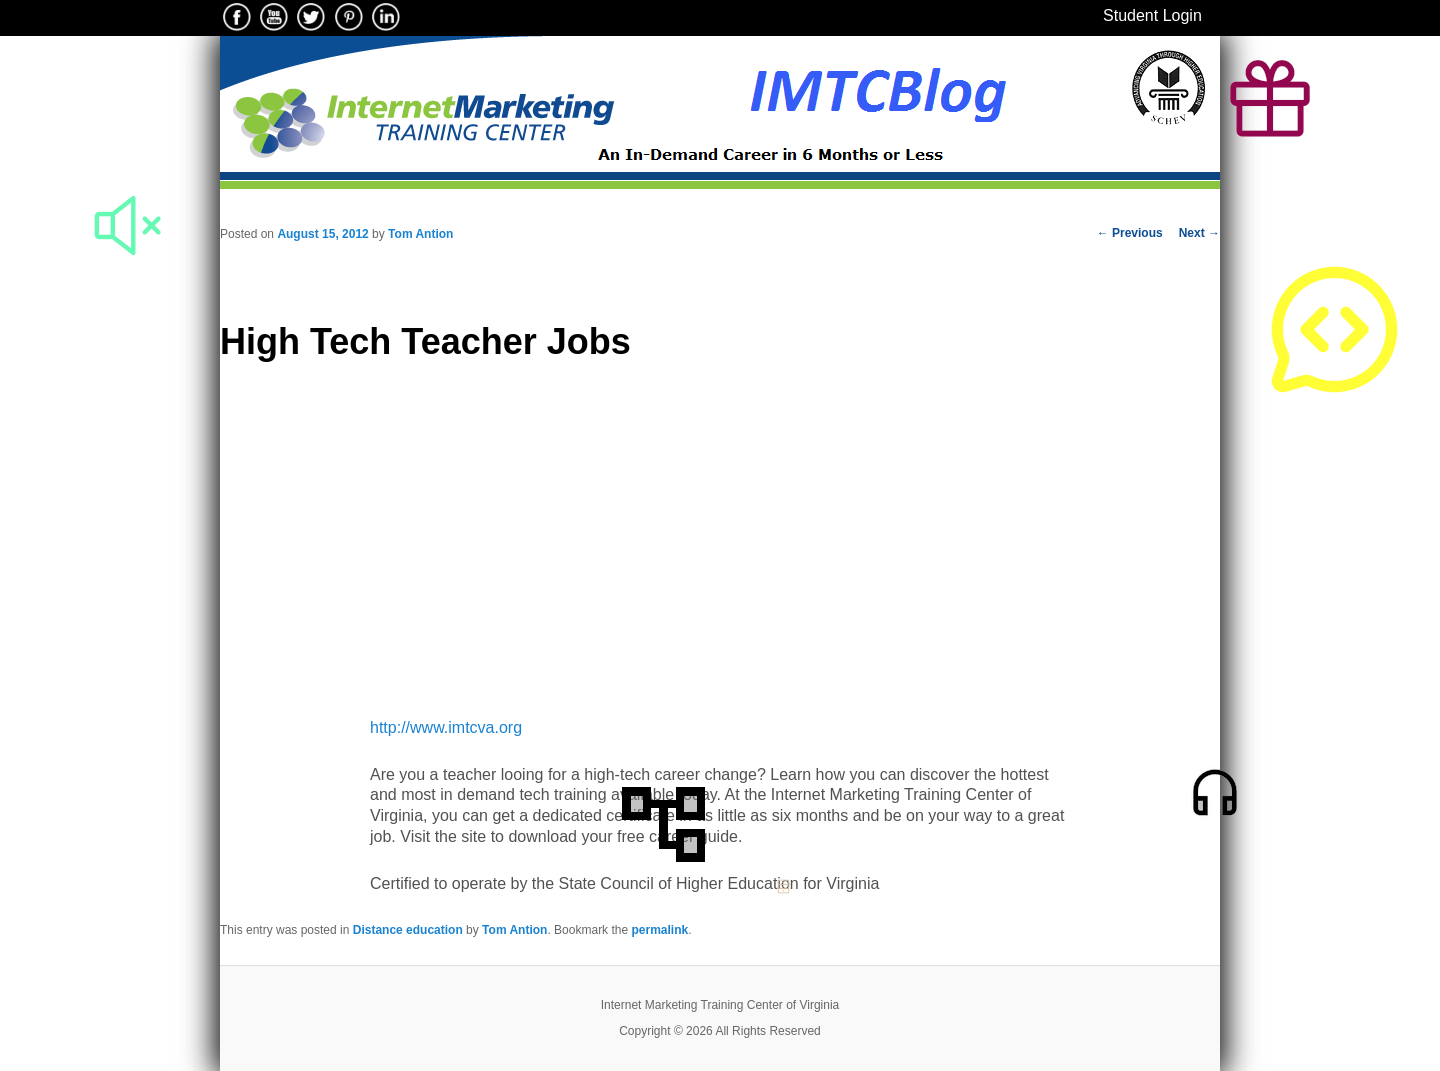 The image size is (1440, 1071). Describe the element at coordinates (1334, 329) in the screenshot. I see `access code snippets in chat` at that location.